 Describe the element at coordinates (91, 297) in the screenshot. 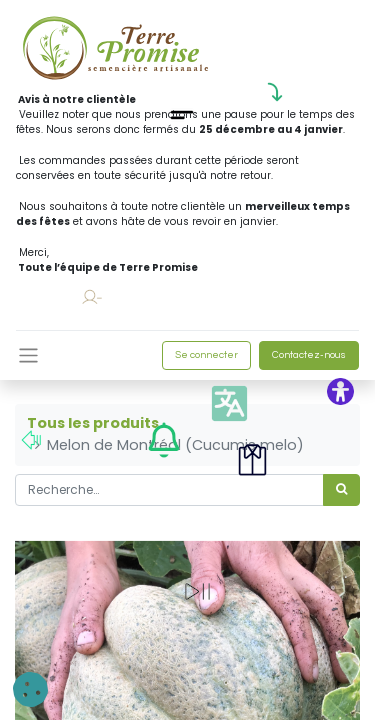

I see `remove a user or contact` at that location.